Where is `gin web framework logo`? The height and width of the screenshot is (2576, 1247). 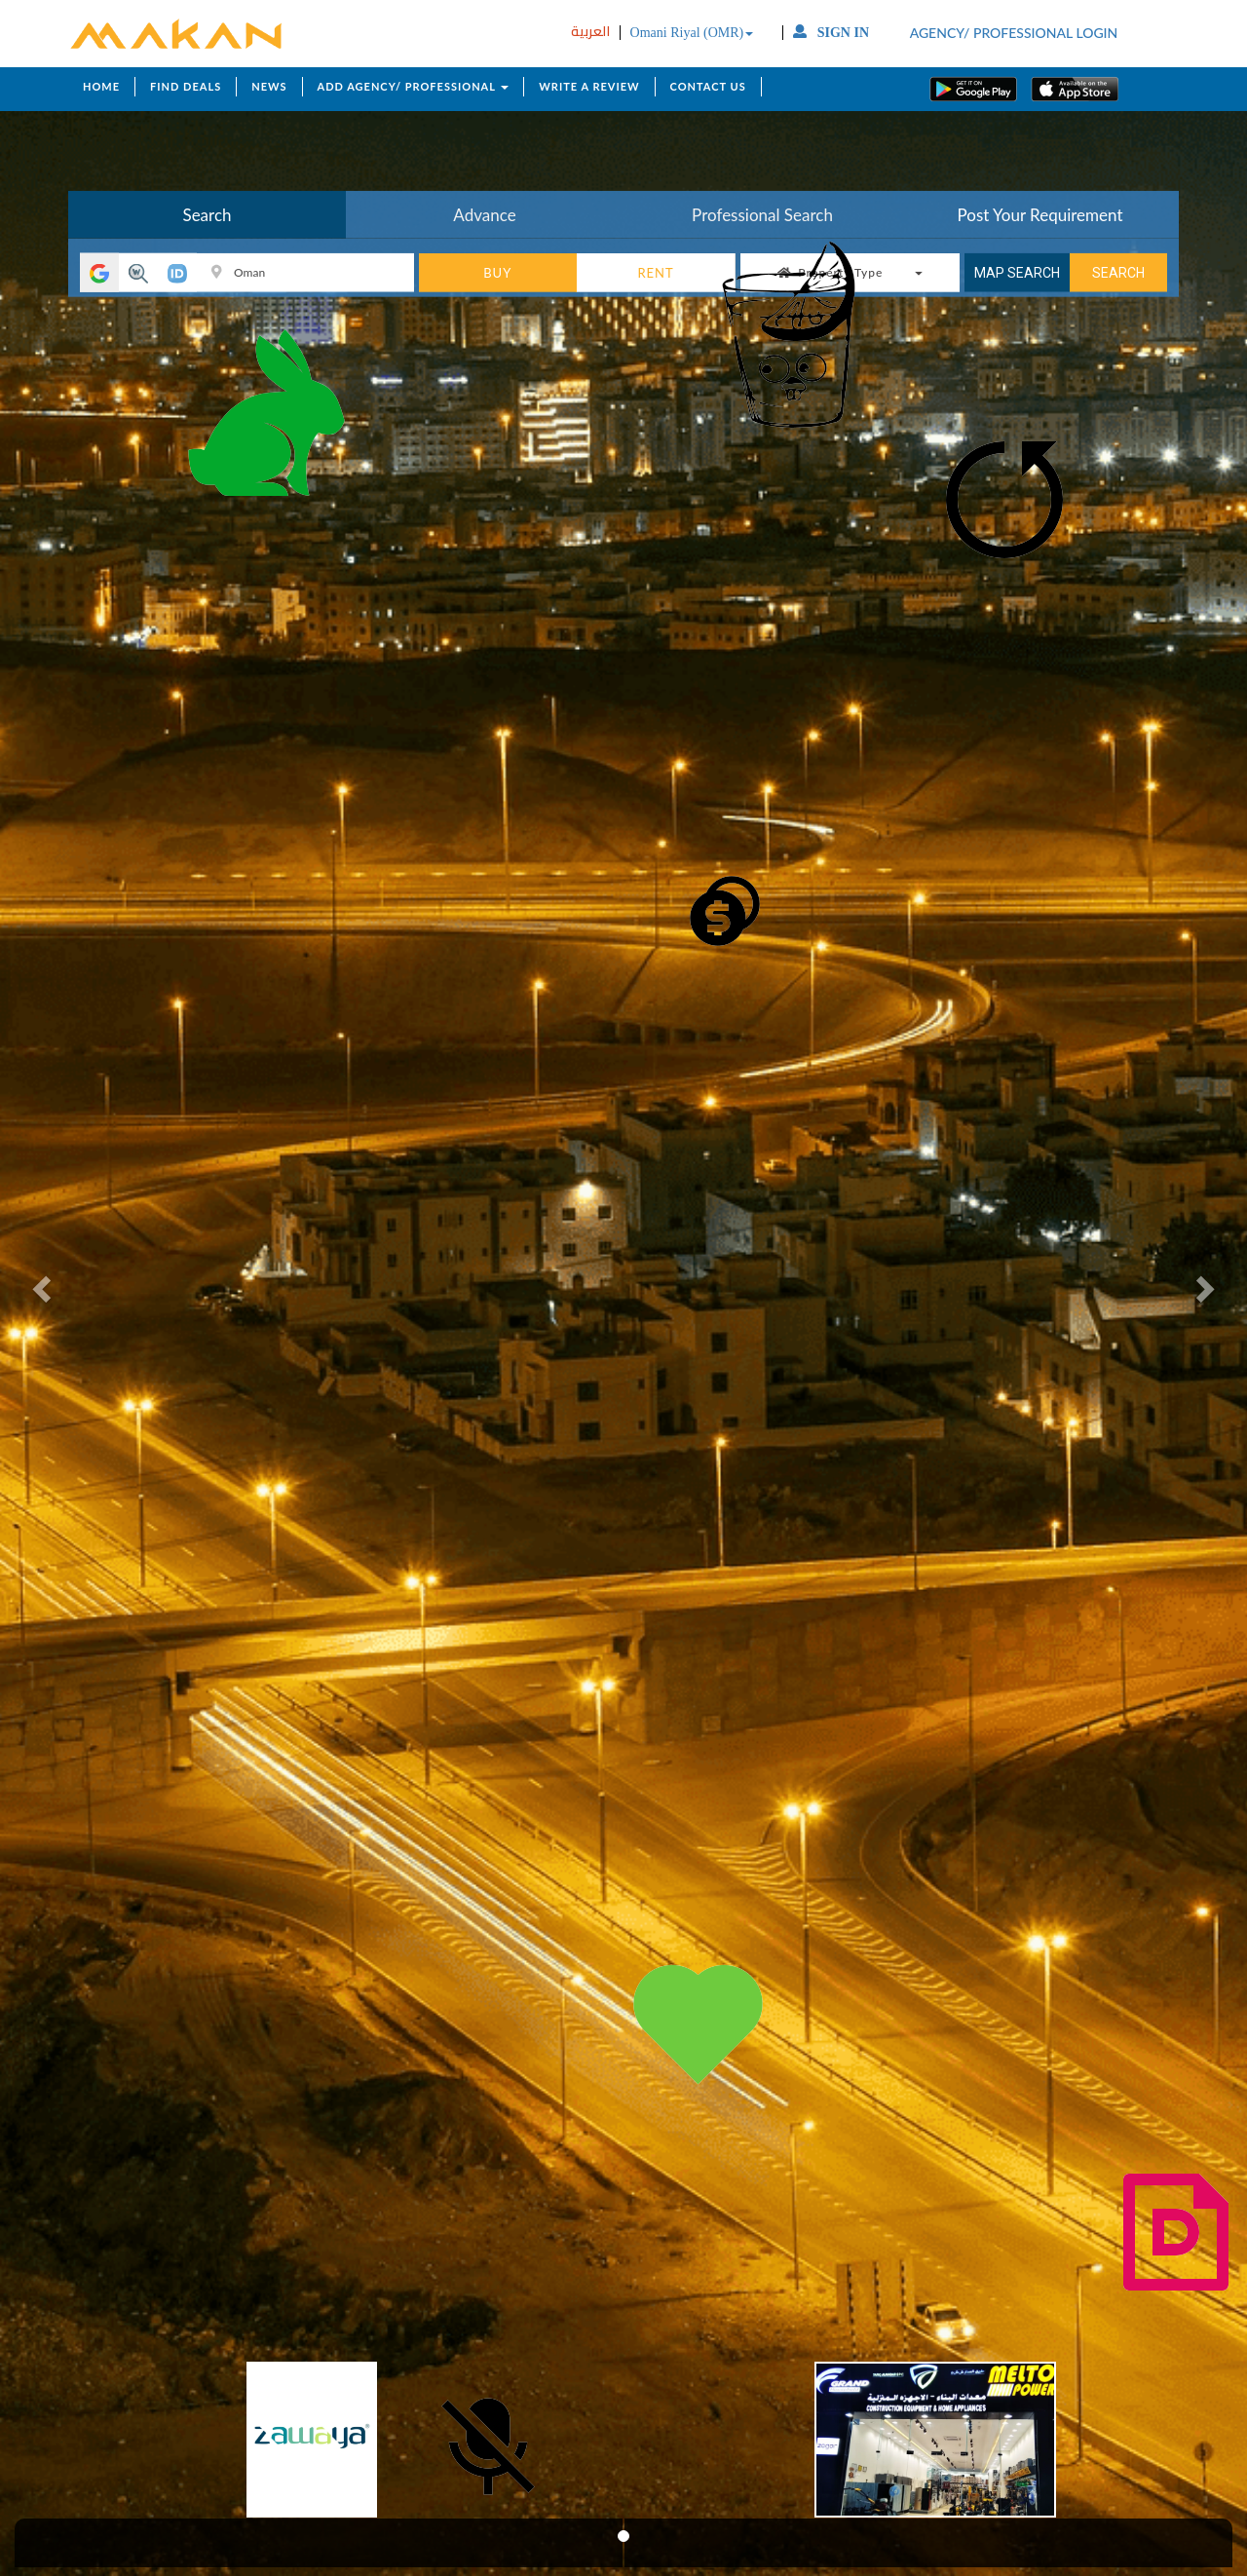
gin web framework logo is located at coordinates (788, 334).